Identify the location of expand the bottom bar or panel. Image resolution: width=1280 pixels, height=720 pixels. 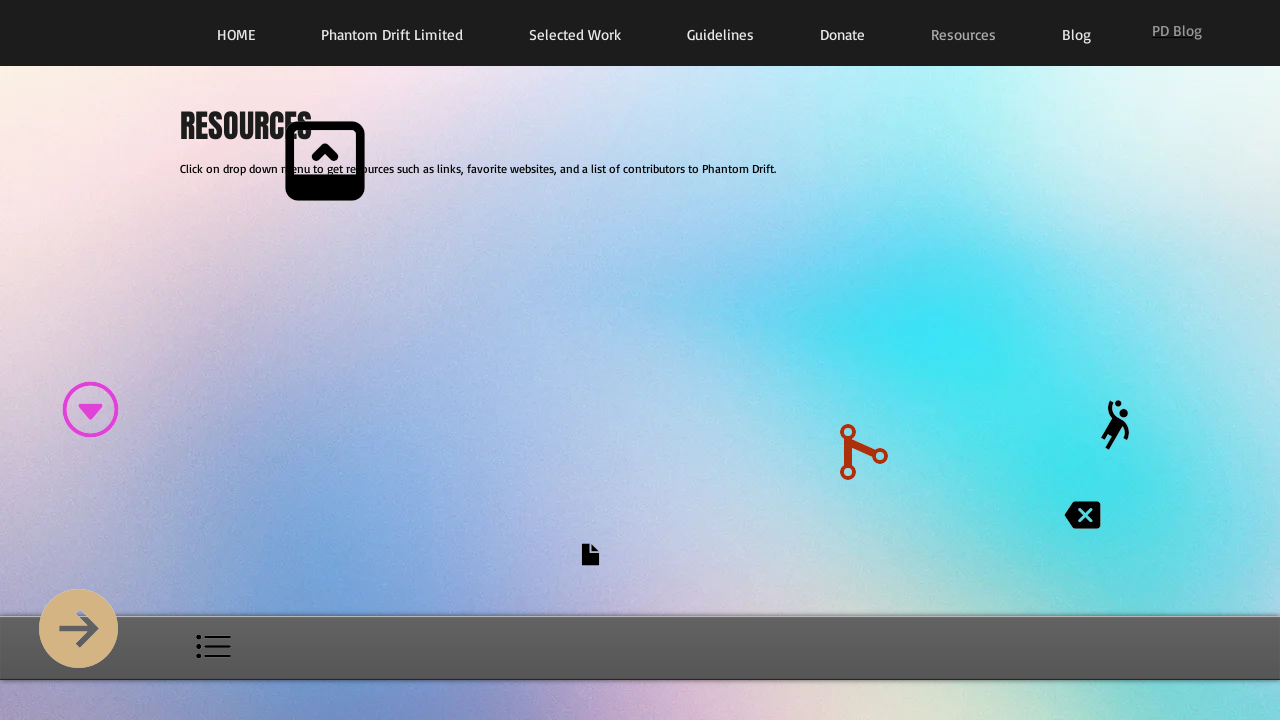
(325, 161).